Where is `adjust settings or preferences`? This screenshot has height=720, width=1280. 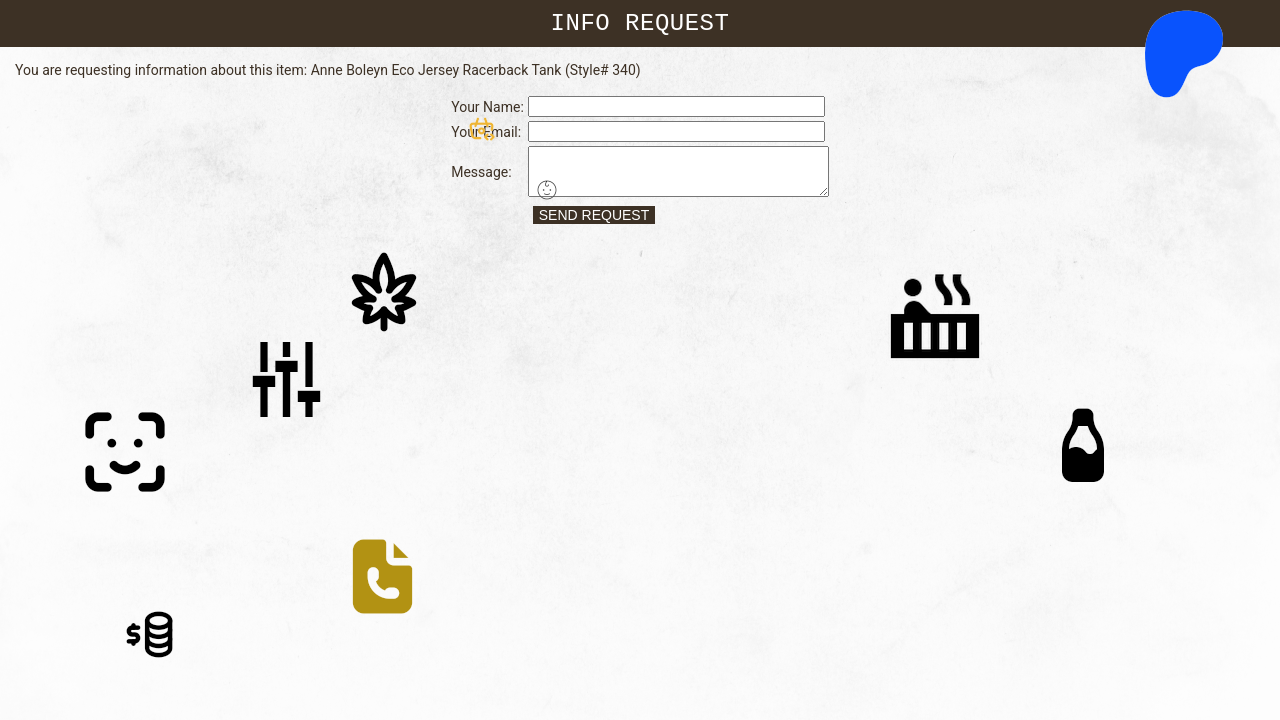
adjust settings or preferences is located at coordinates (286, 379).